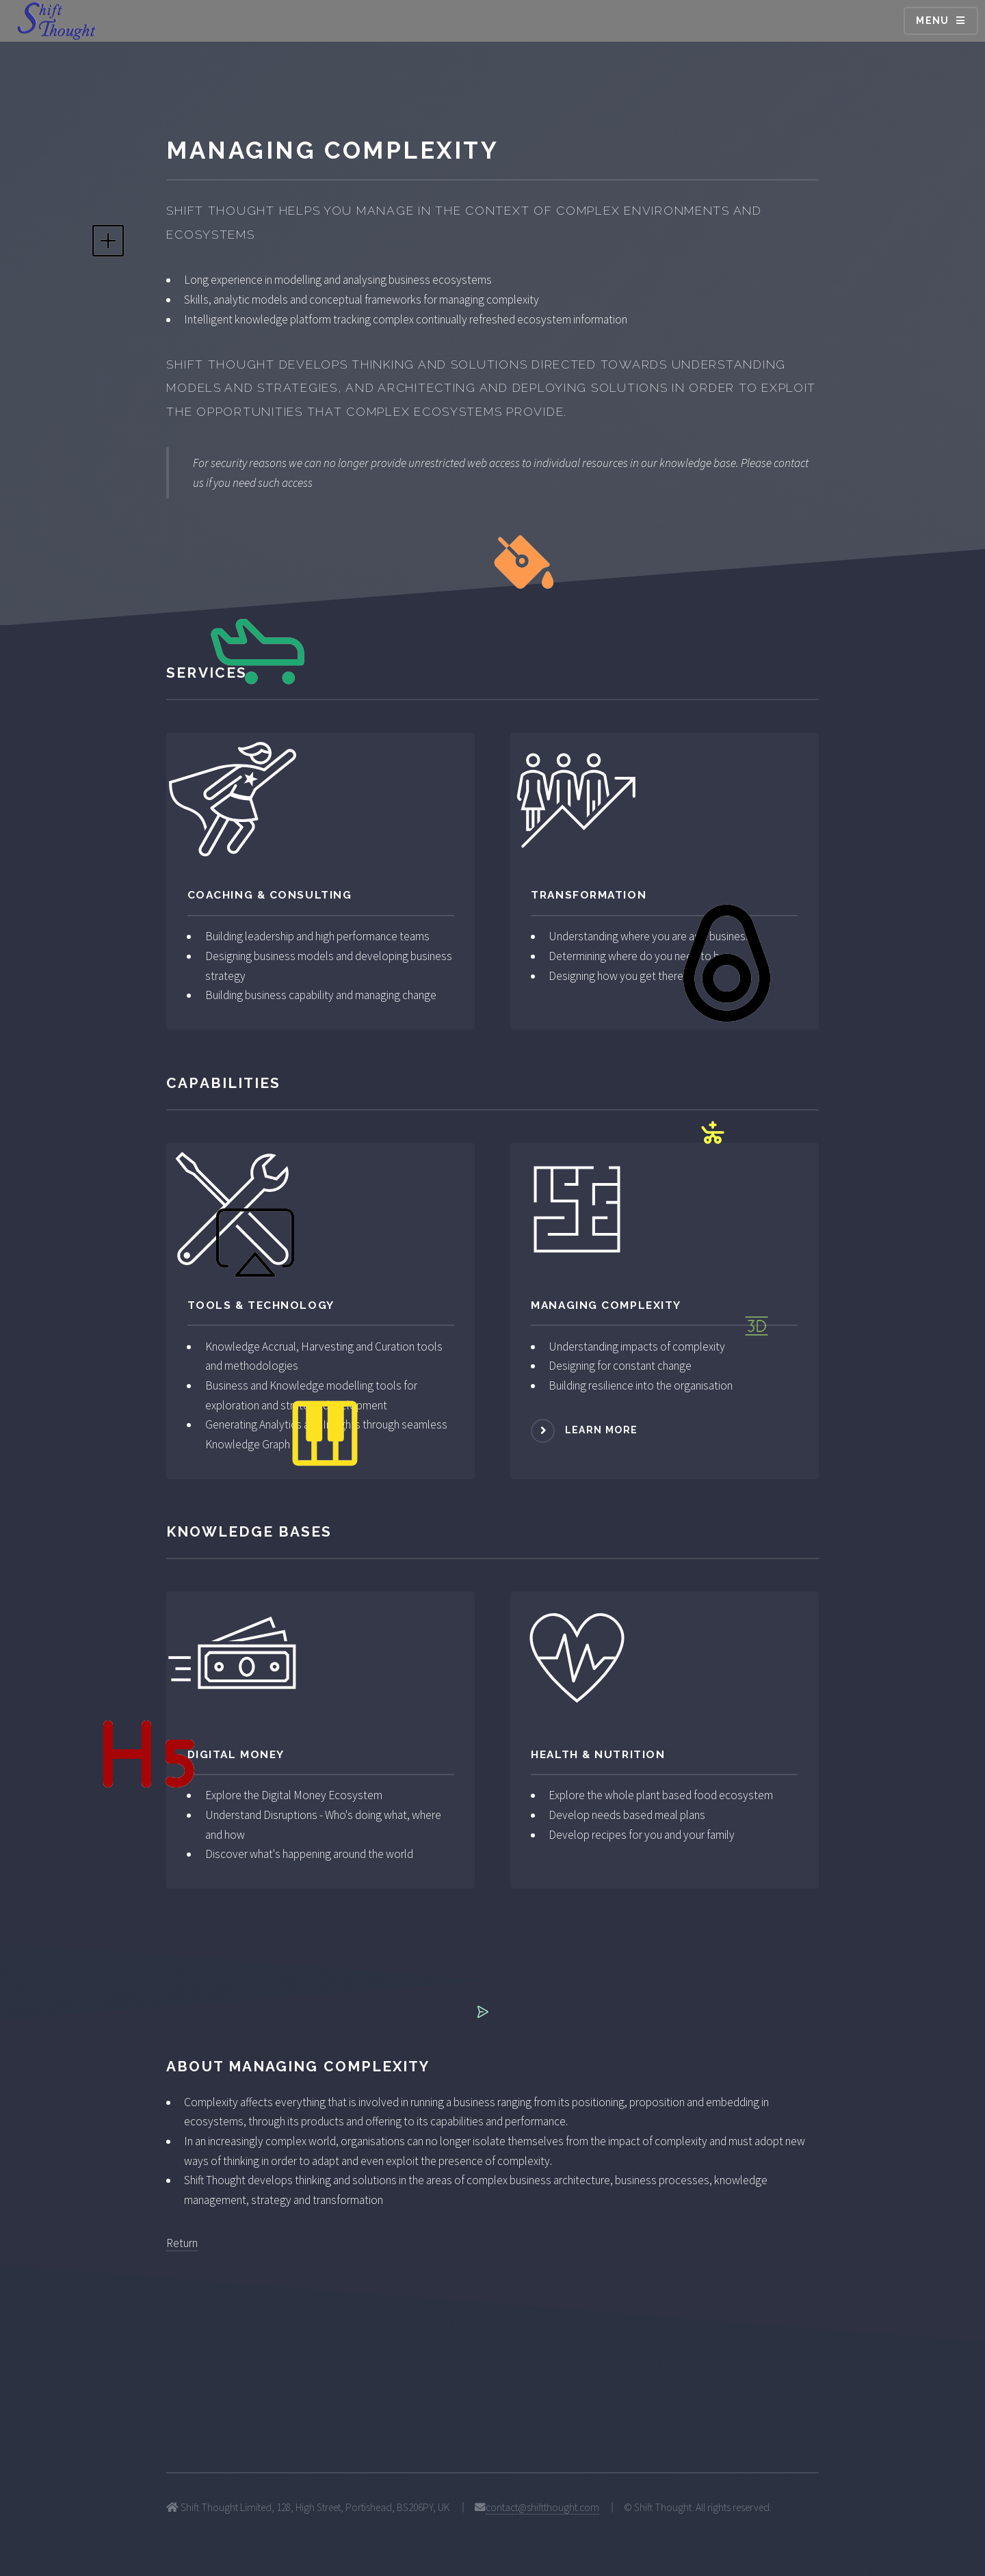 The height and width of the screenshot is (2576, 985). I want to click on fill area with selected color, so click(523, 563).